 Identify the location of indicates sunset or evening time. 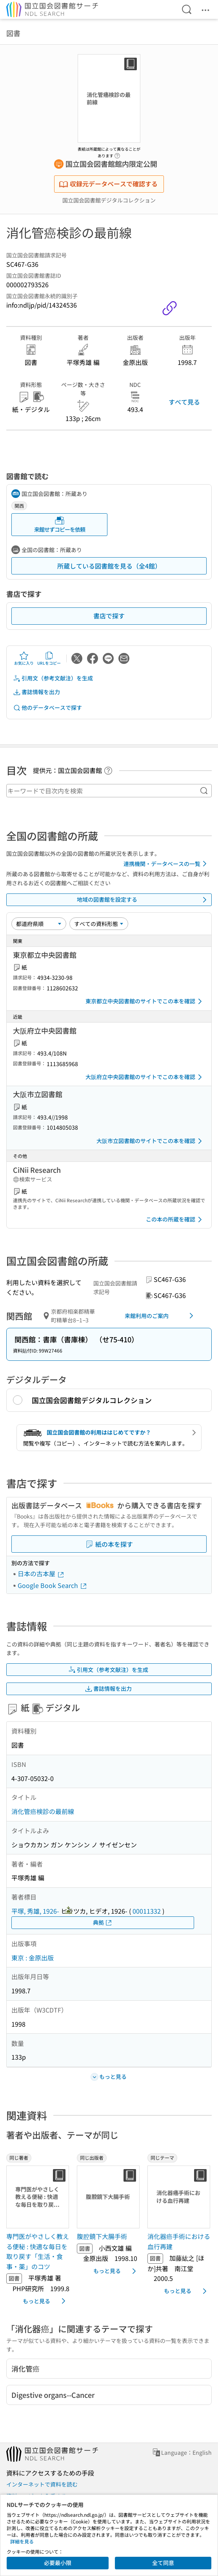
(68, 1910).